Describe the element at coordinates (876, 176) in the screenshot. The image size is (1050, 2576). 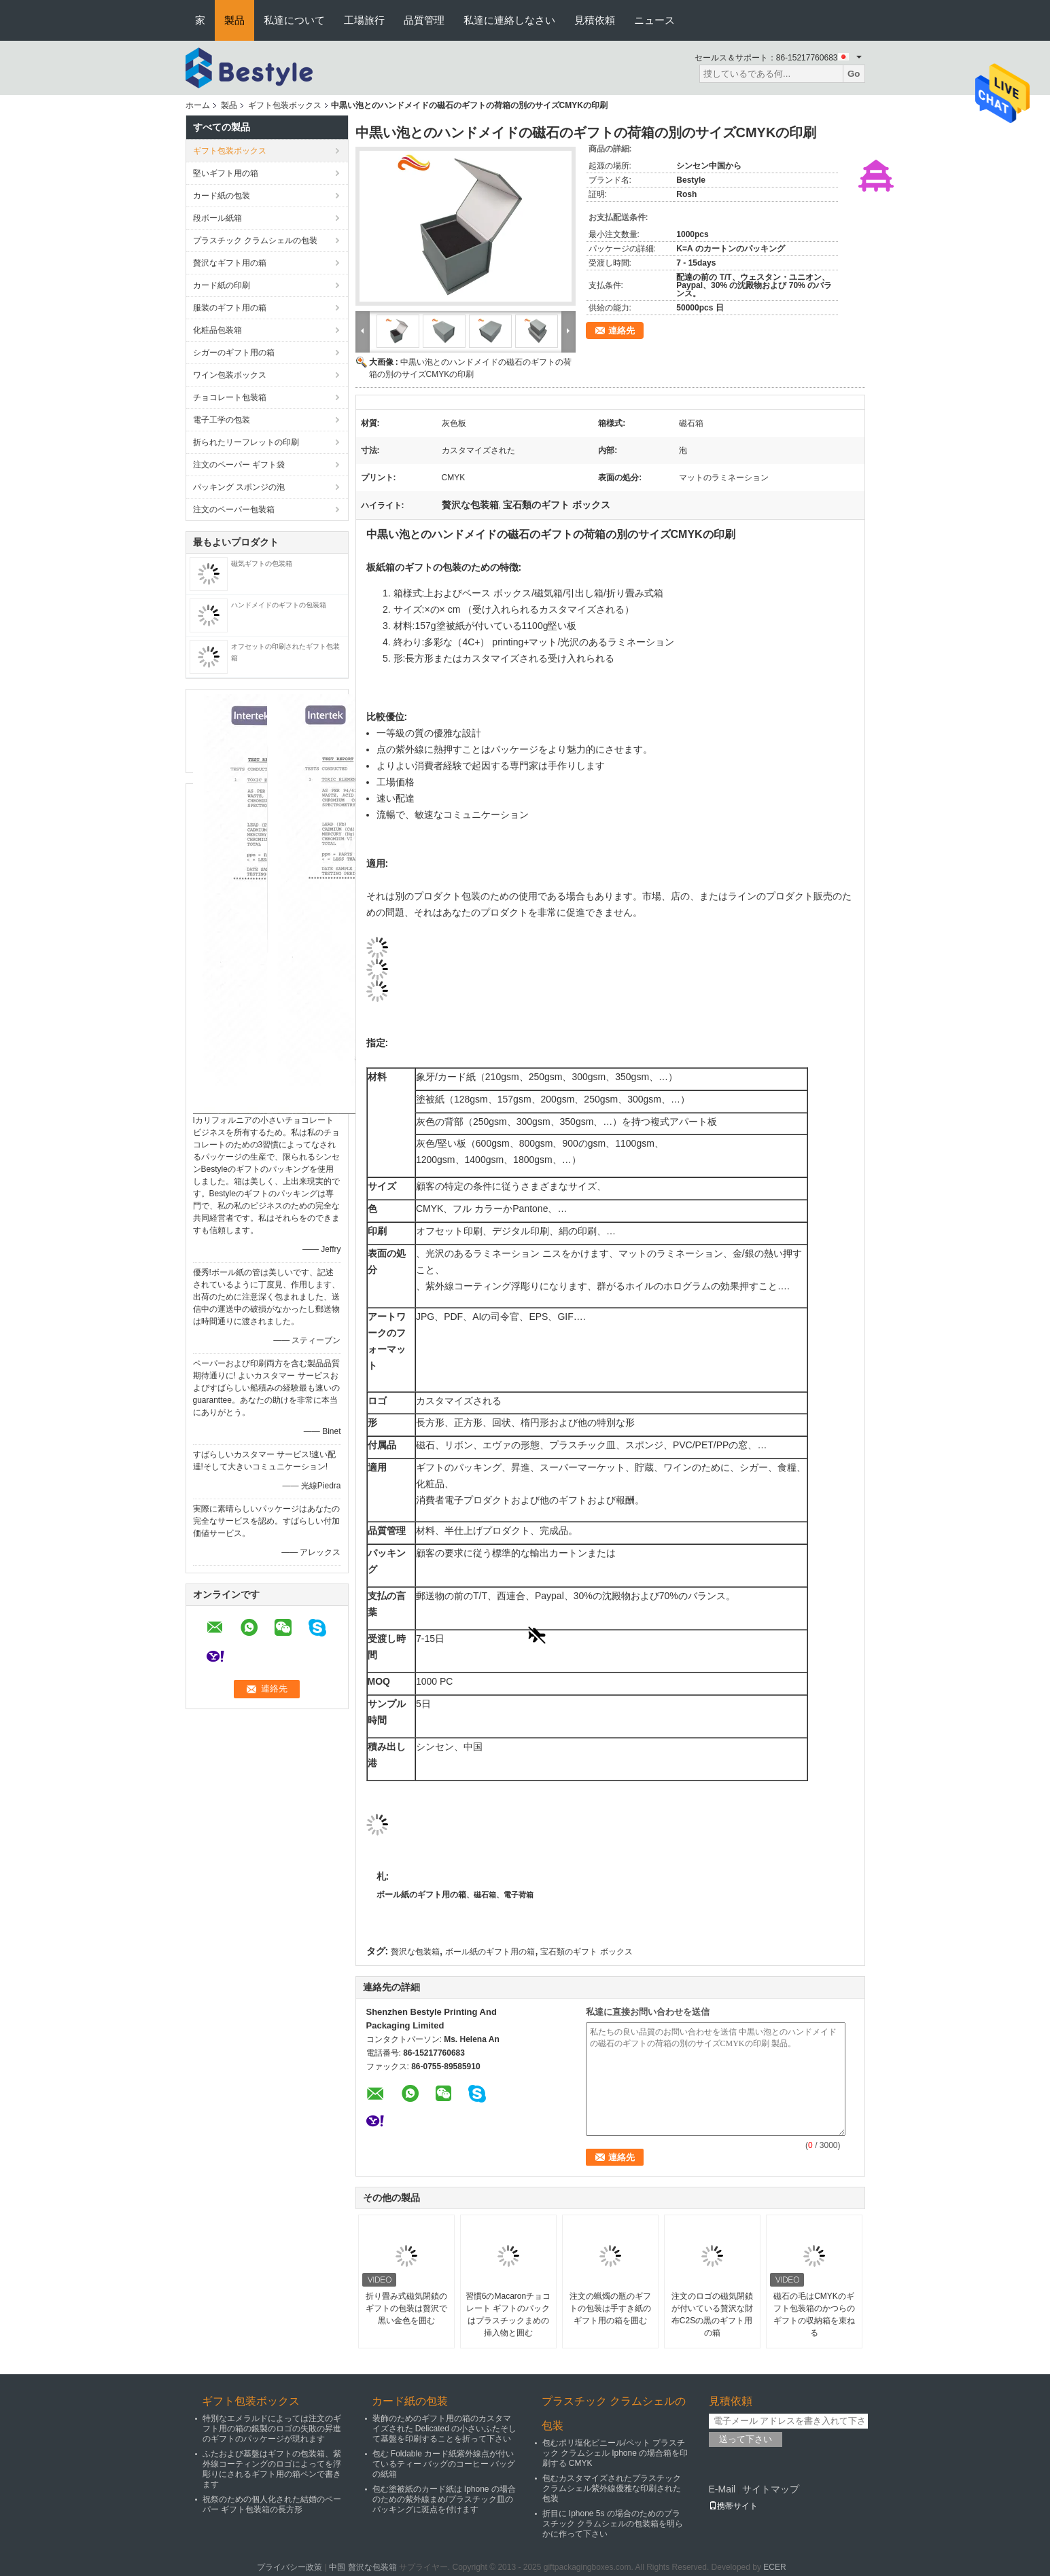
I see `indicates a buddhist temple or vihara location` at that location.